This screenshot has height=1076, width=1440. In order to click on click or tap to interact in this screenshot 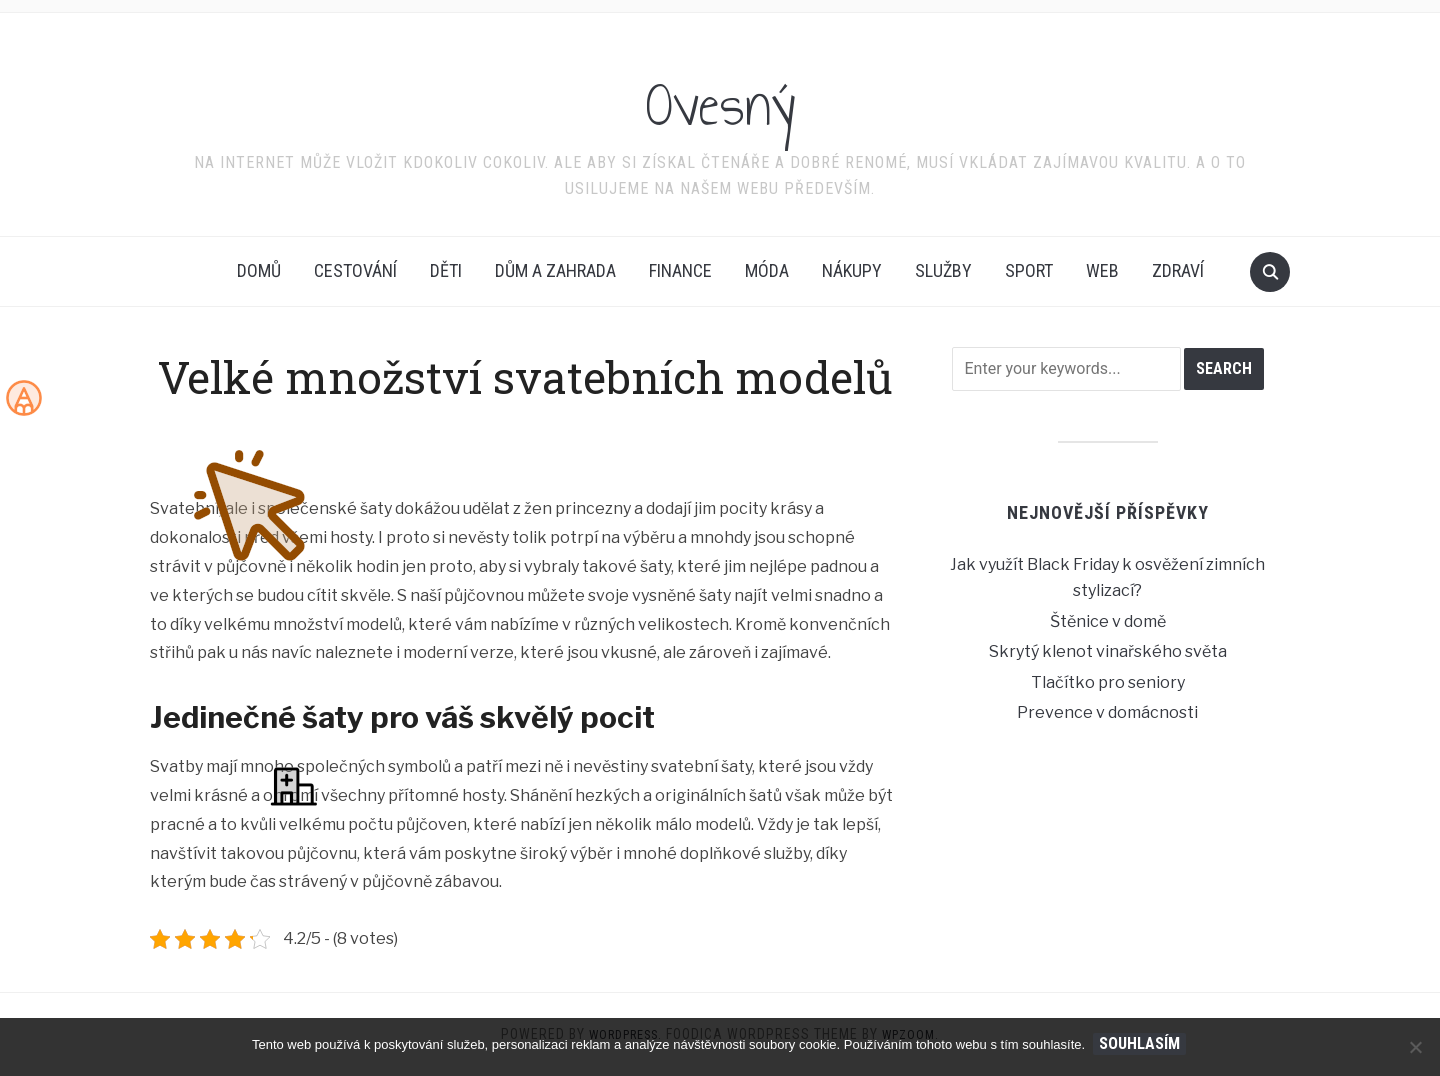, I will do `click(255, 511)`.